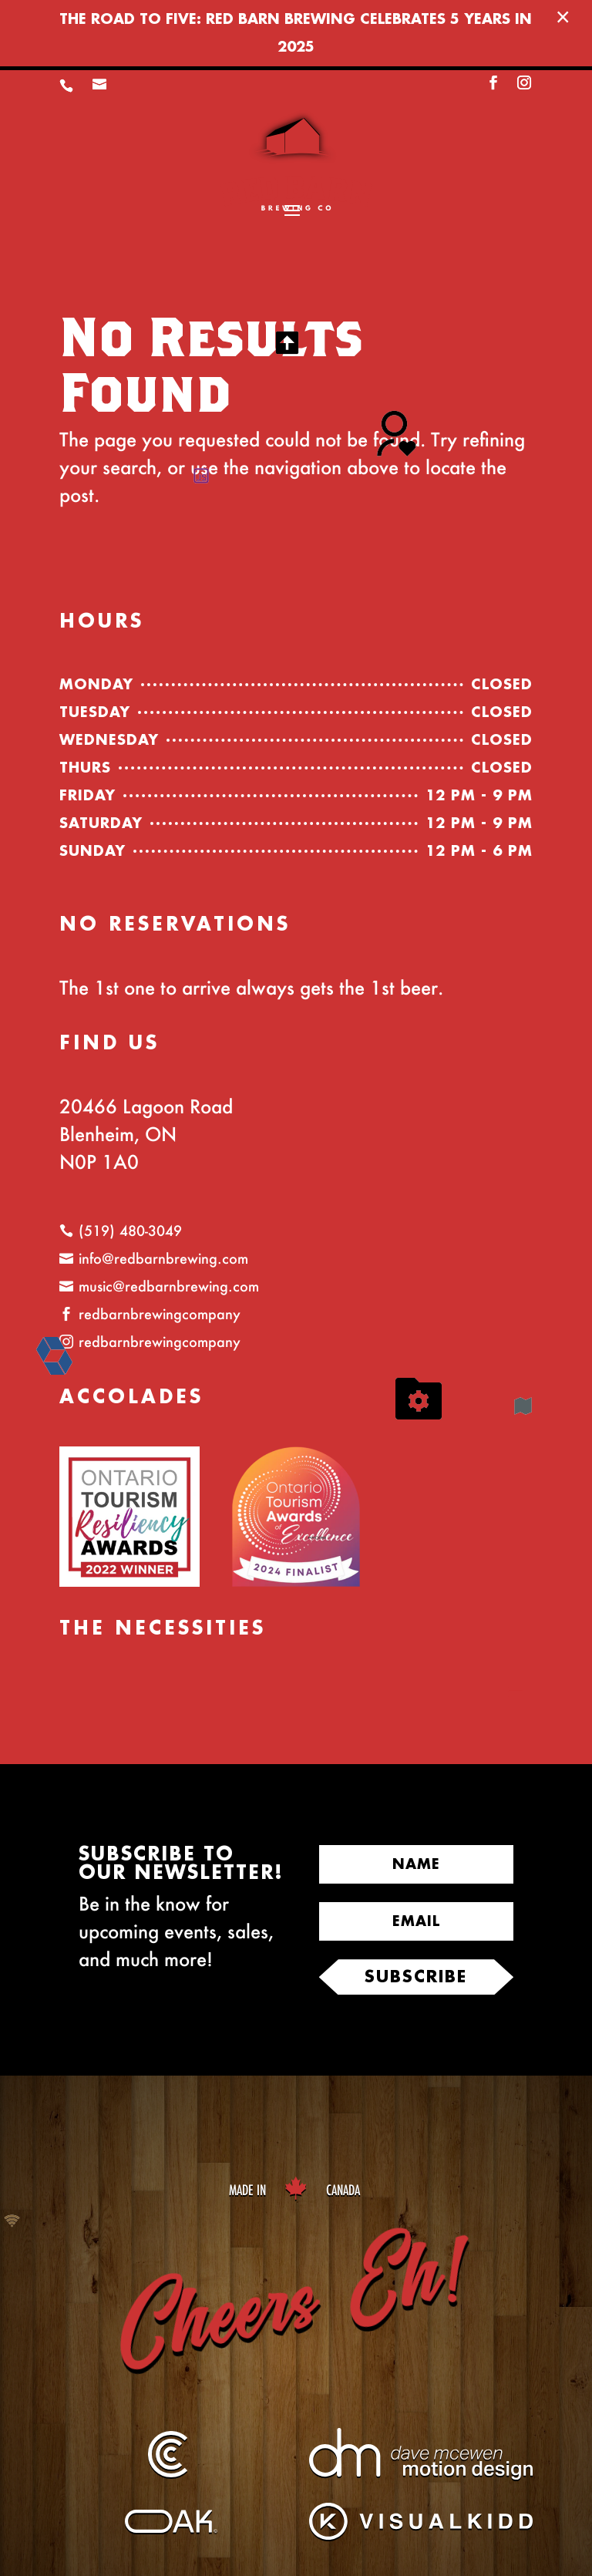 Image resolution: width=592 pixels, height=2576 pixels. What do you see at coordinates (287, 342) in the screenshot?
I see `upload a file or document` at bounding box center [287, 342].